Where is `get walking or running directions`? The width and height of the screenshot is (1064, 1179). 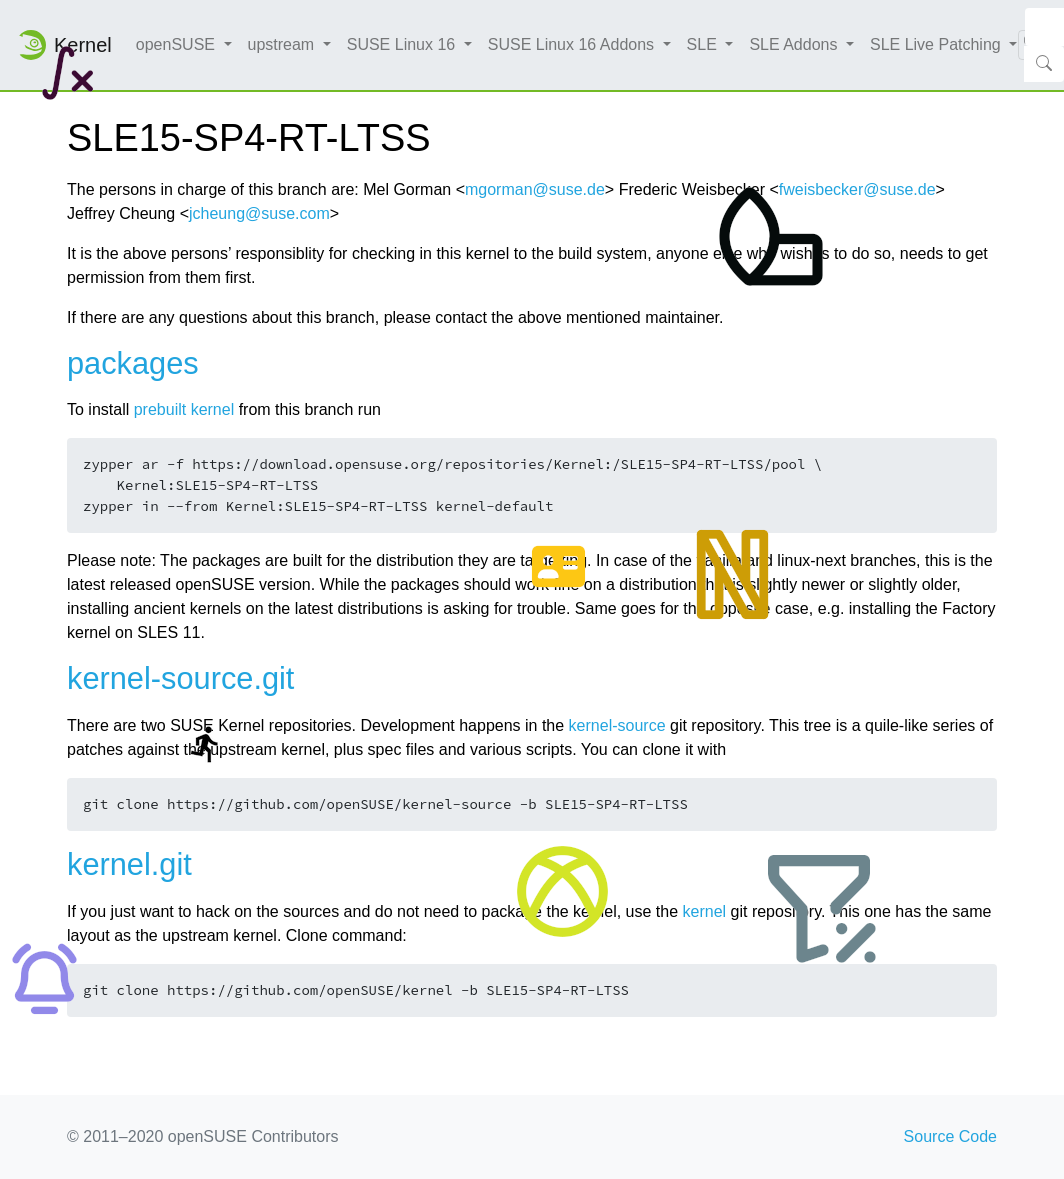
get walking or running directions is located at coordinates (206, 744).